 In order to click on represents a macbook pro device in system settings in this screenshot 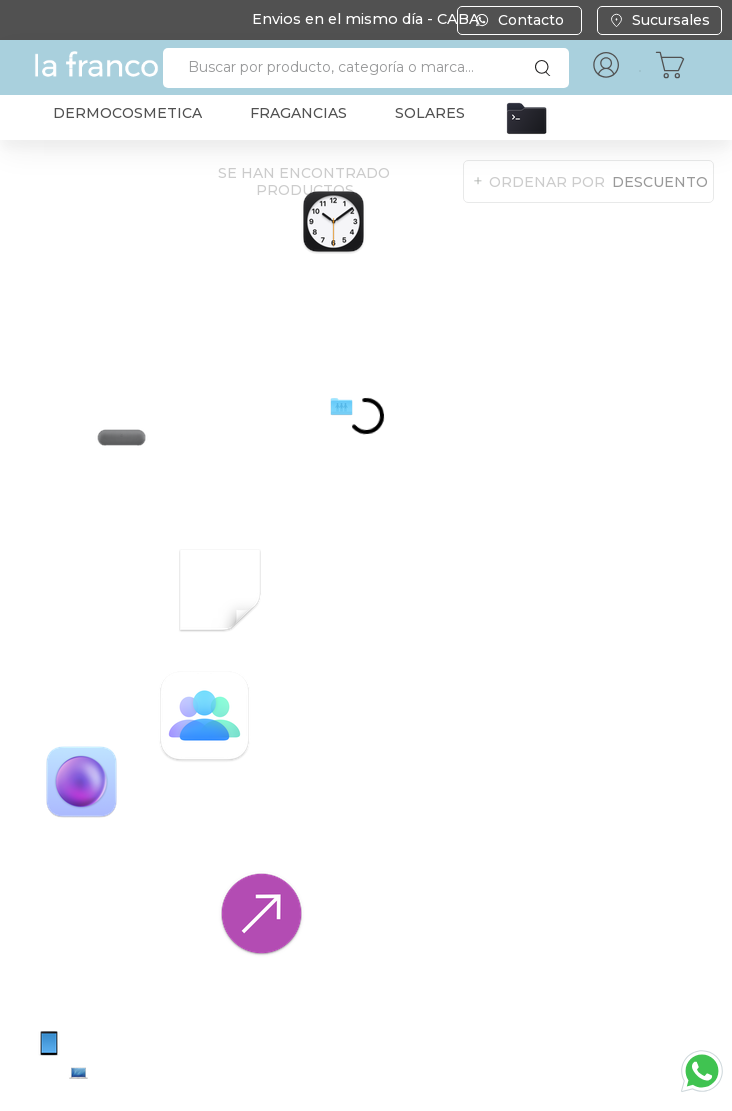, I will do `click(78, 1072)`.